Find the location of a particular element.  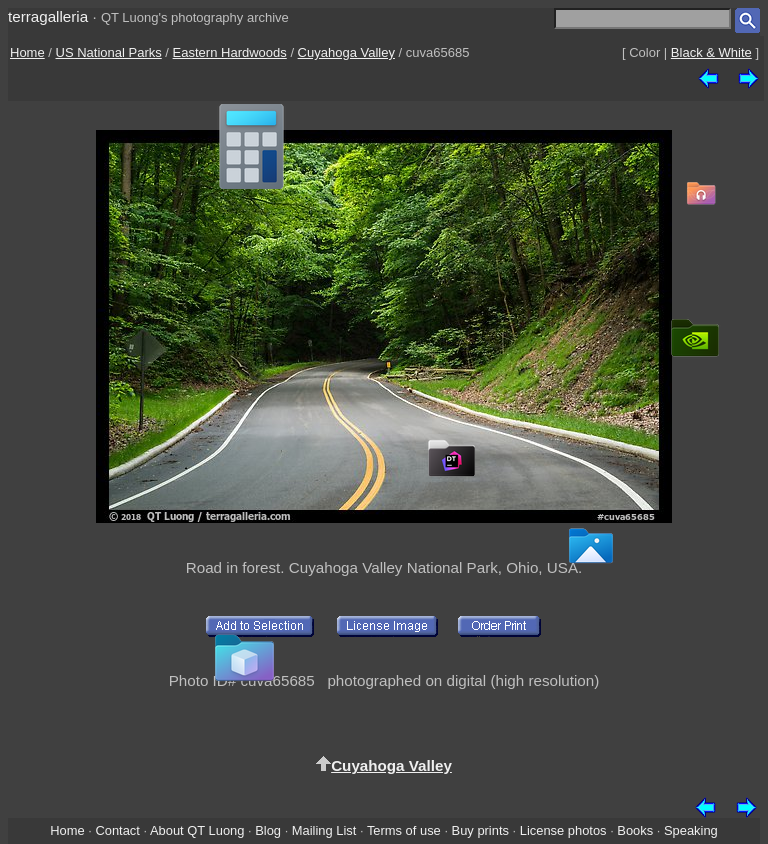

open the 3D objects folder is located at coordinates (244, 659).